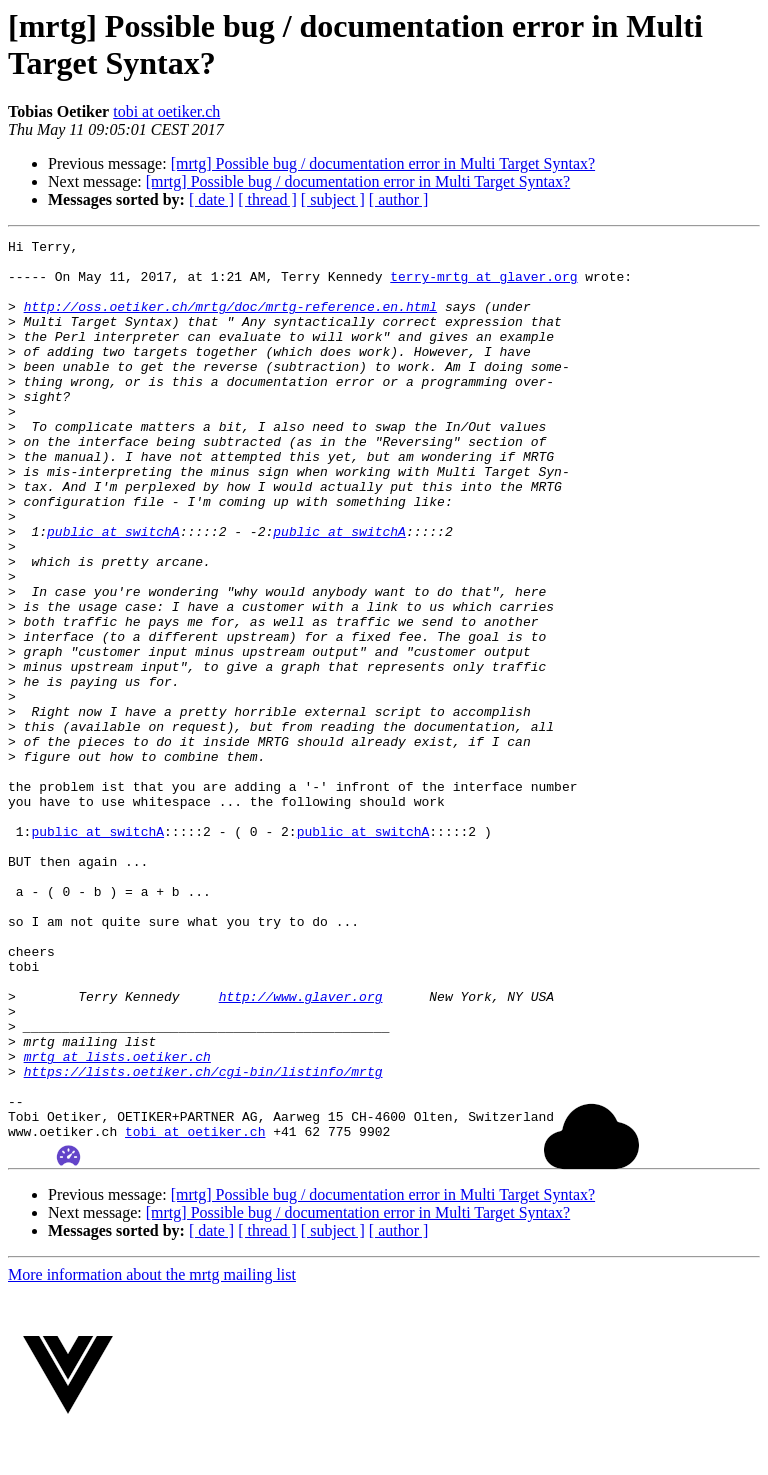 The image size is (768, 1475). Describe the element at coordinates (68, 1375) in the screenshot. I see `Vue.js framework logo` at that location.